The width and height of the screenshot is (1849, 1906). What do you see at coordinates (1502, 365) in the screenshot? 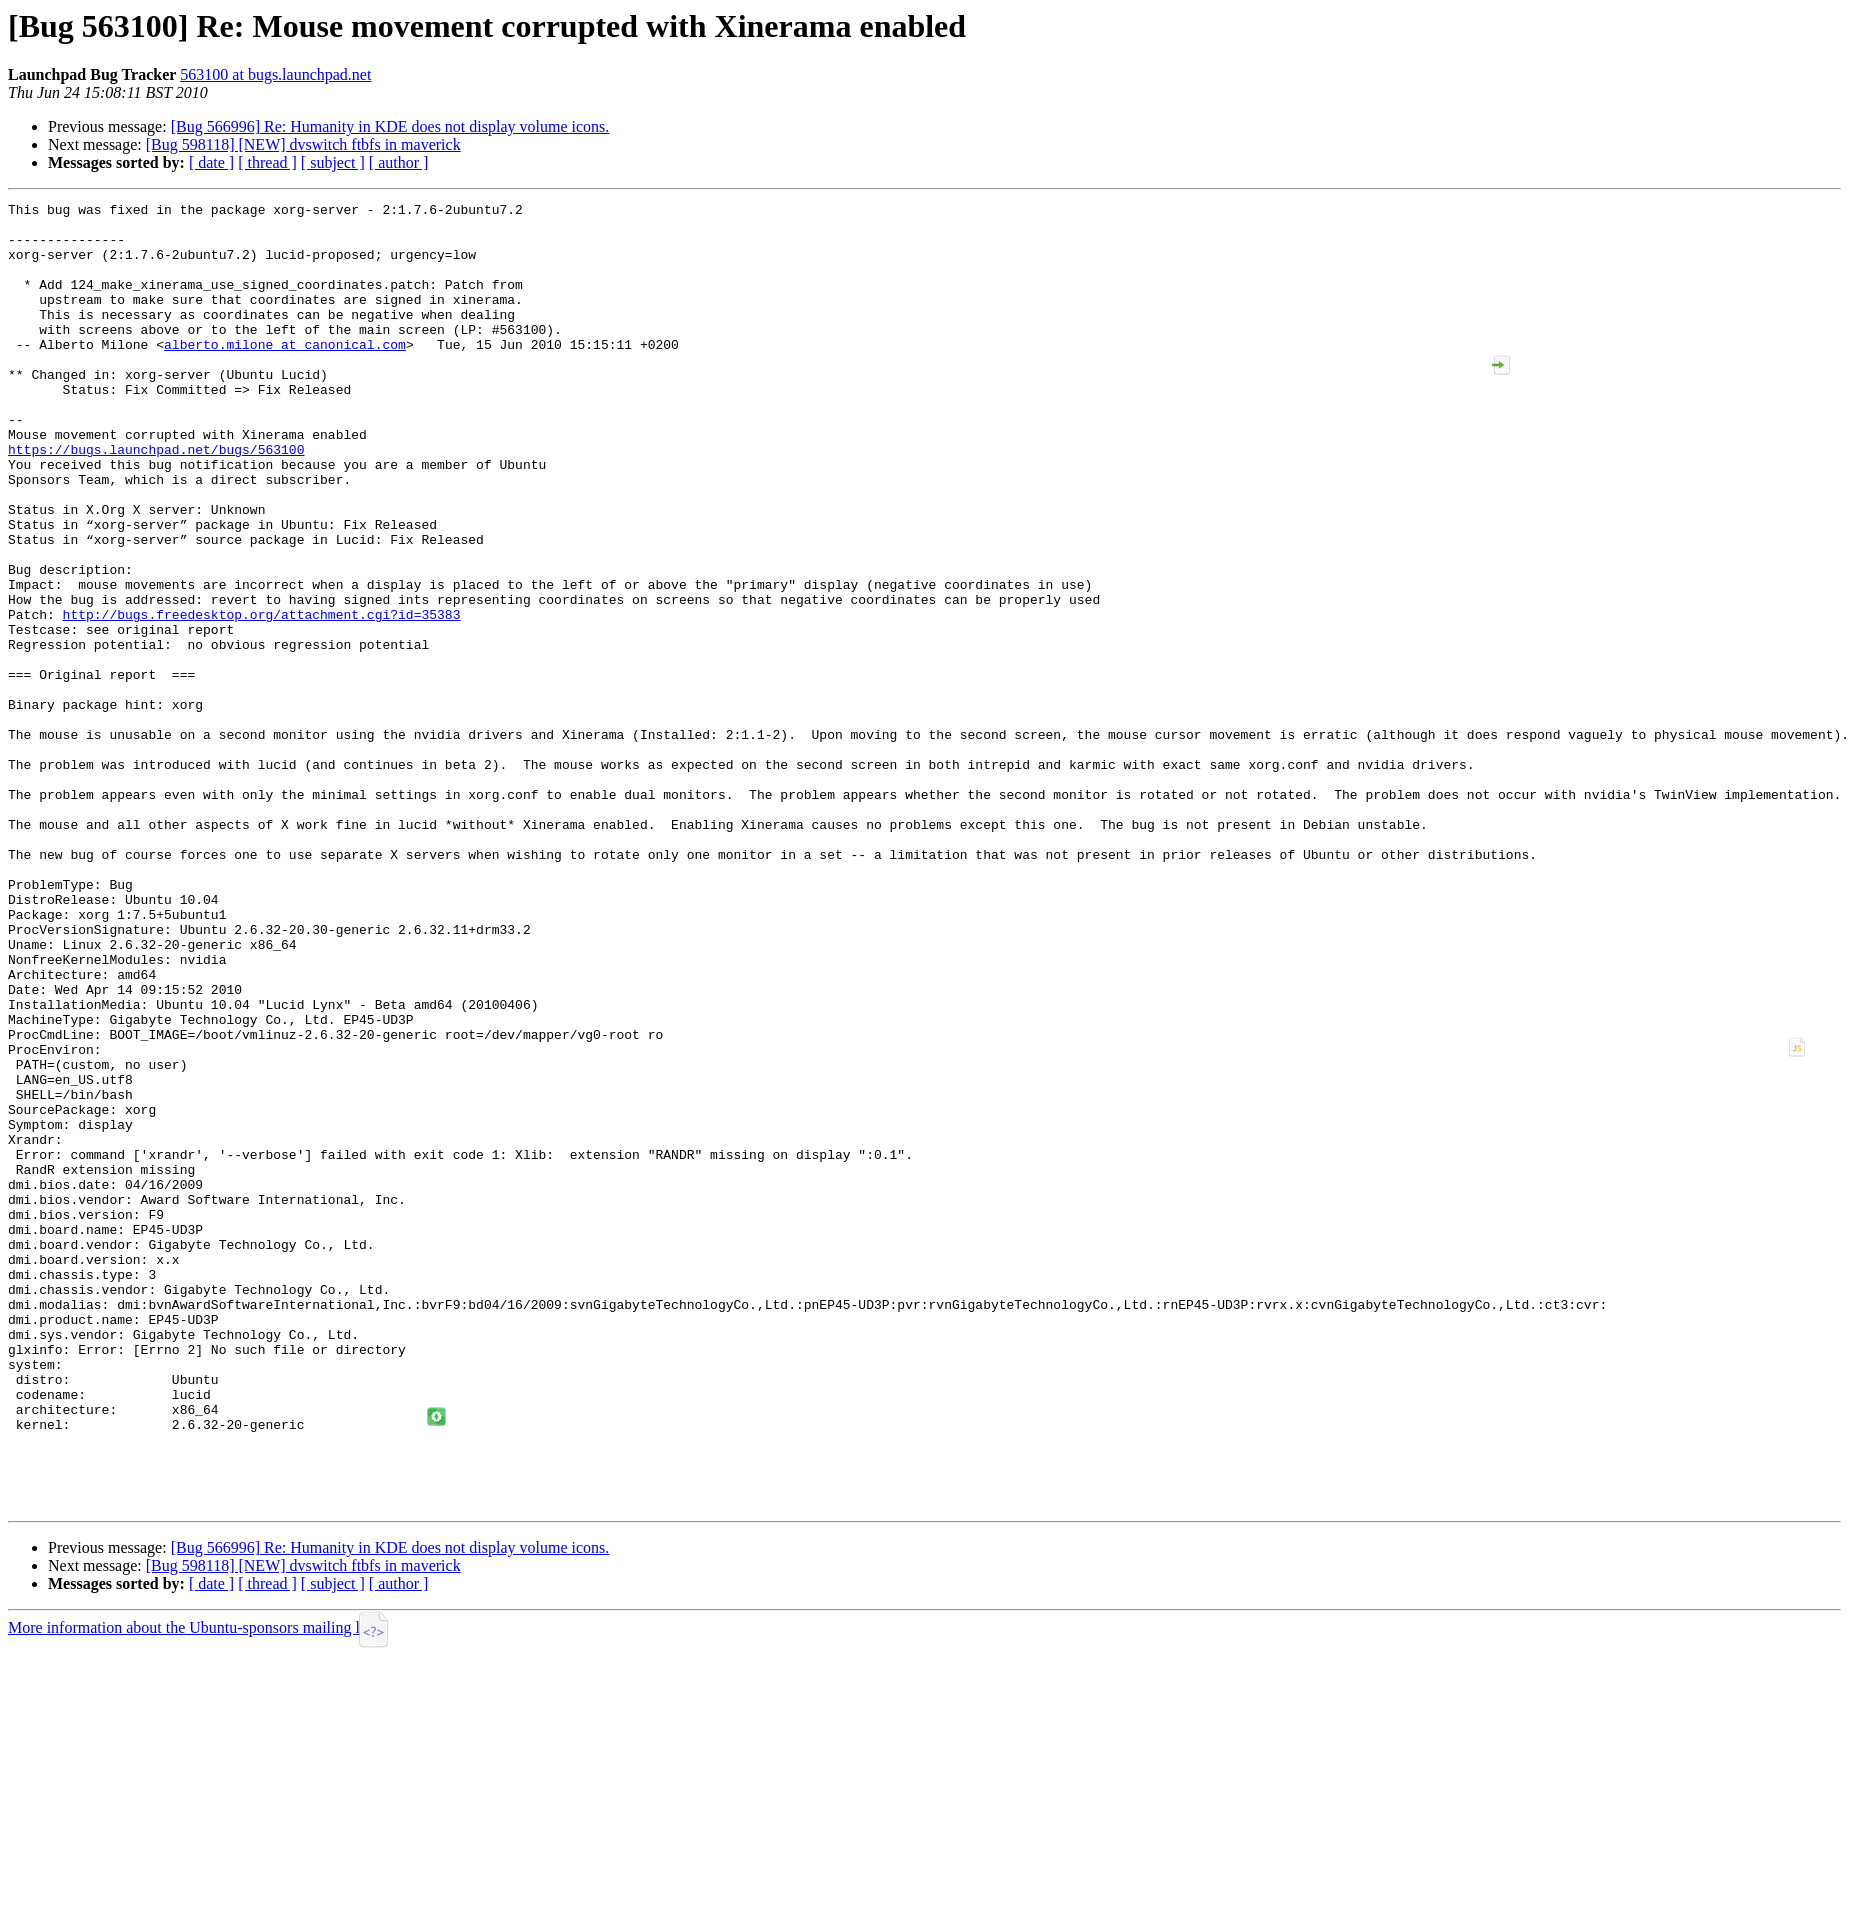
I see `import a document or file` at bounding box center [1502, 365].